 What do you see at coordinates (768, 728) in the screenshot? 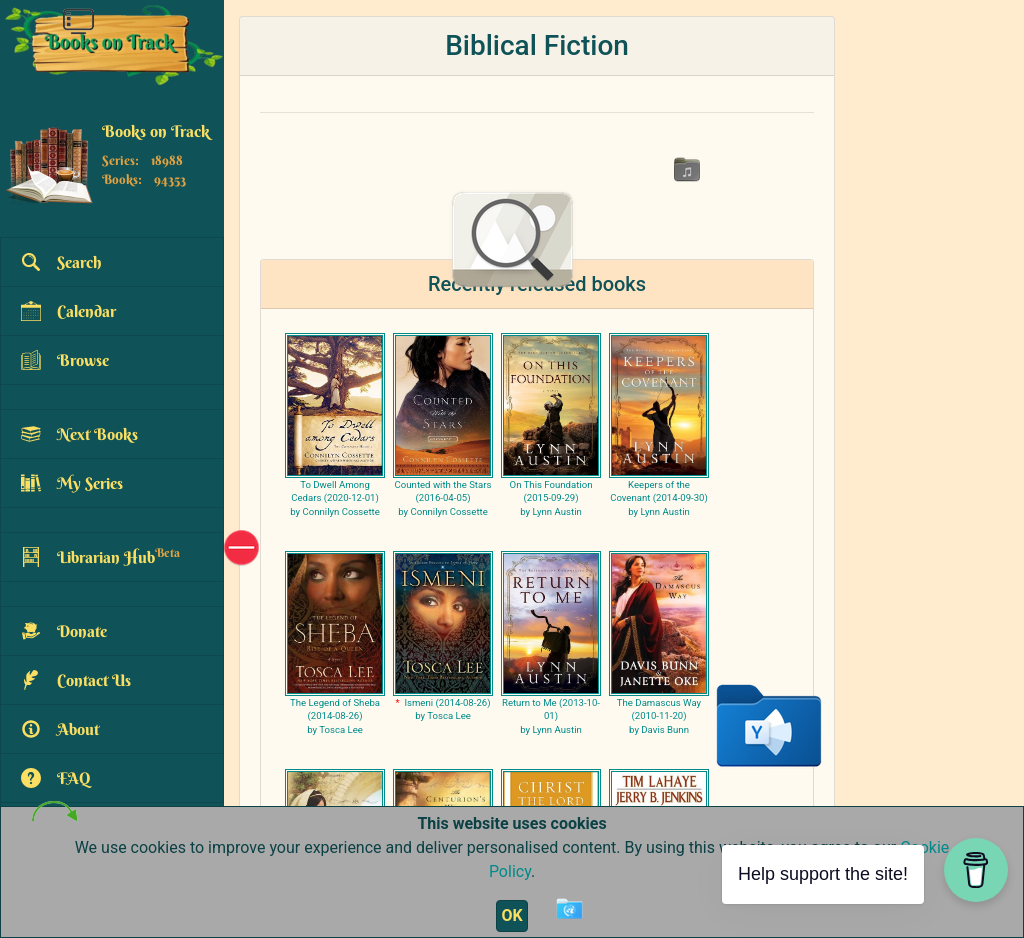
I see `open microsoft yammer files folder` at bounding box center [768, 728].